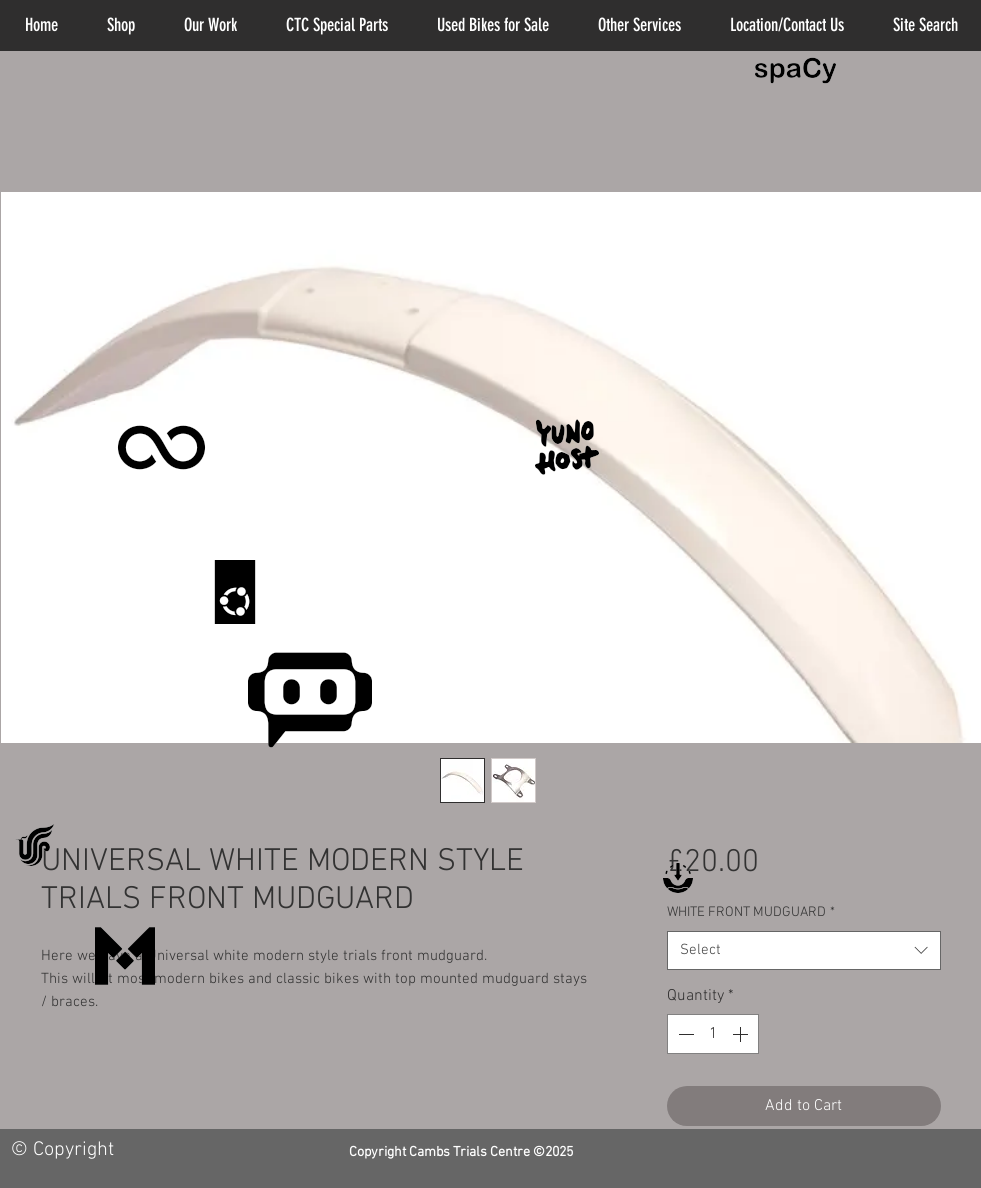 This screenshot has height=1188, width=981. I want to click on open AB Download Manager application, so click(678, 878).